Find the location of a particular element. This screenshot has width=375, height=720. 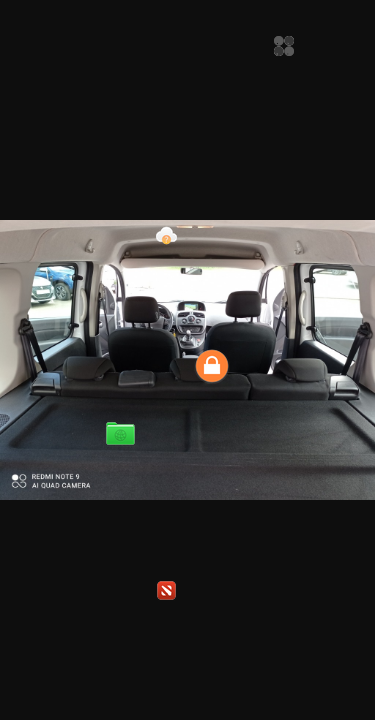

launch Dota 2 is located at coordinates (166, 590).